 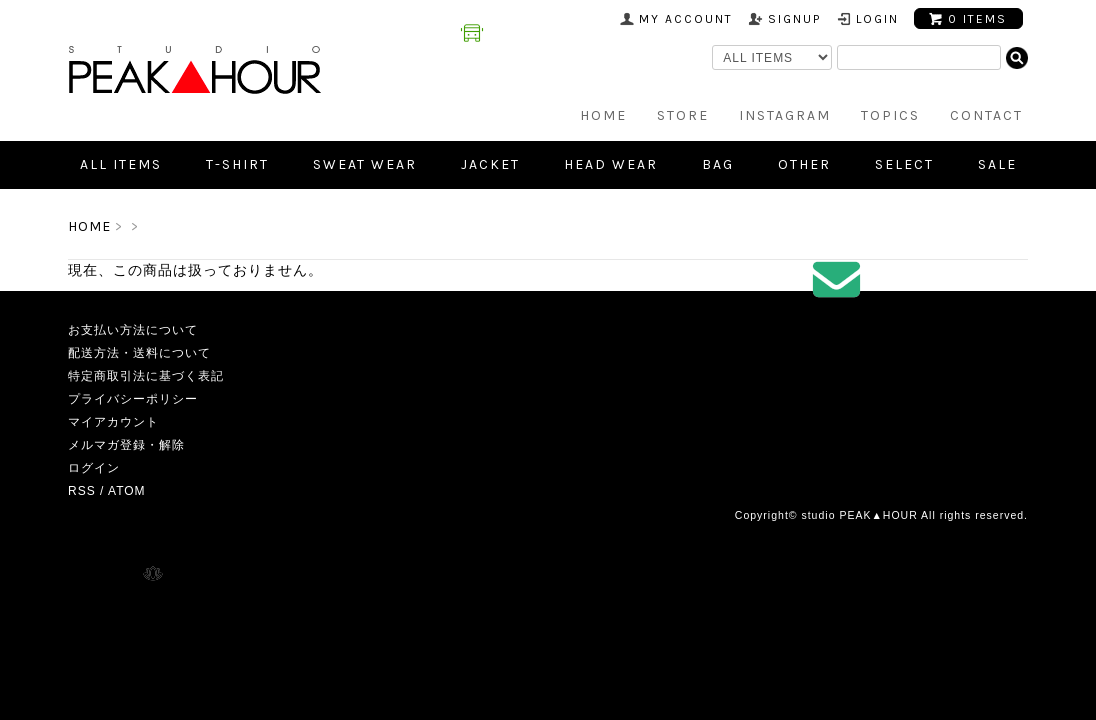 What do you see at coordinates (472, 33) in the screenshot?
I see `view bus routes or schedules` at bounding box center [472, 33].